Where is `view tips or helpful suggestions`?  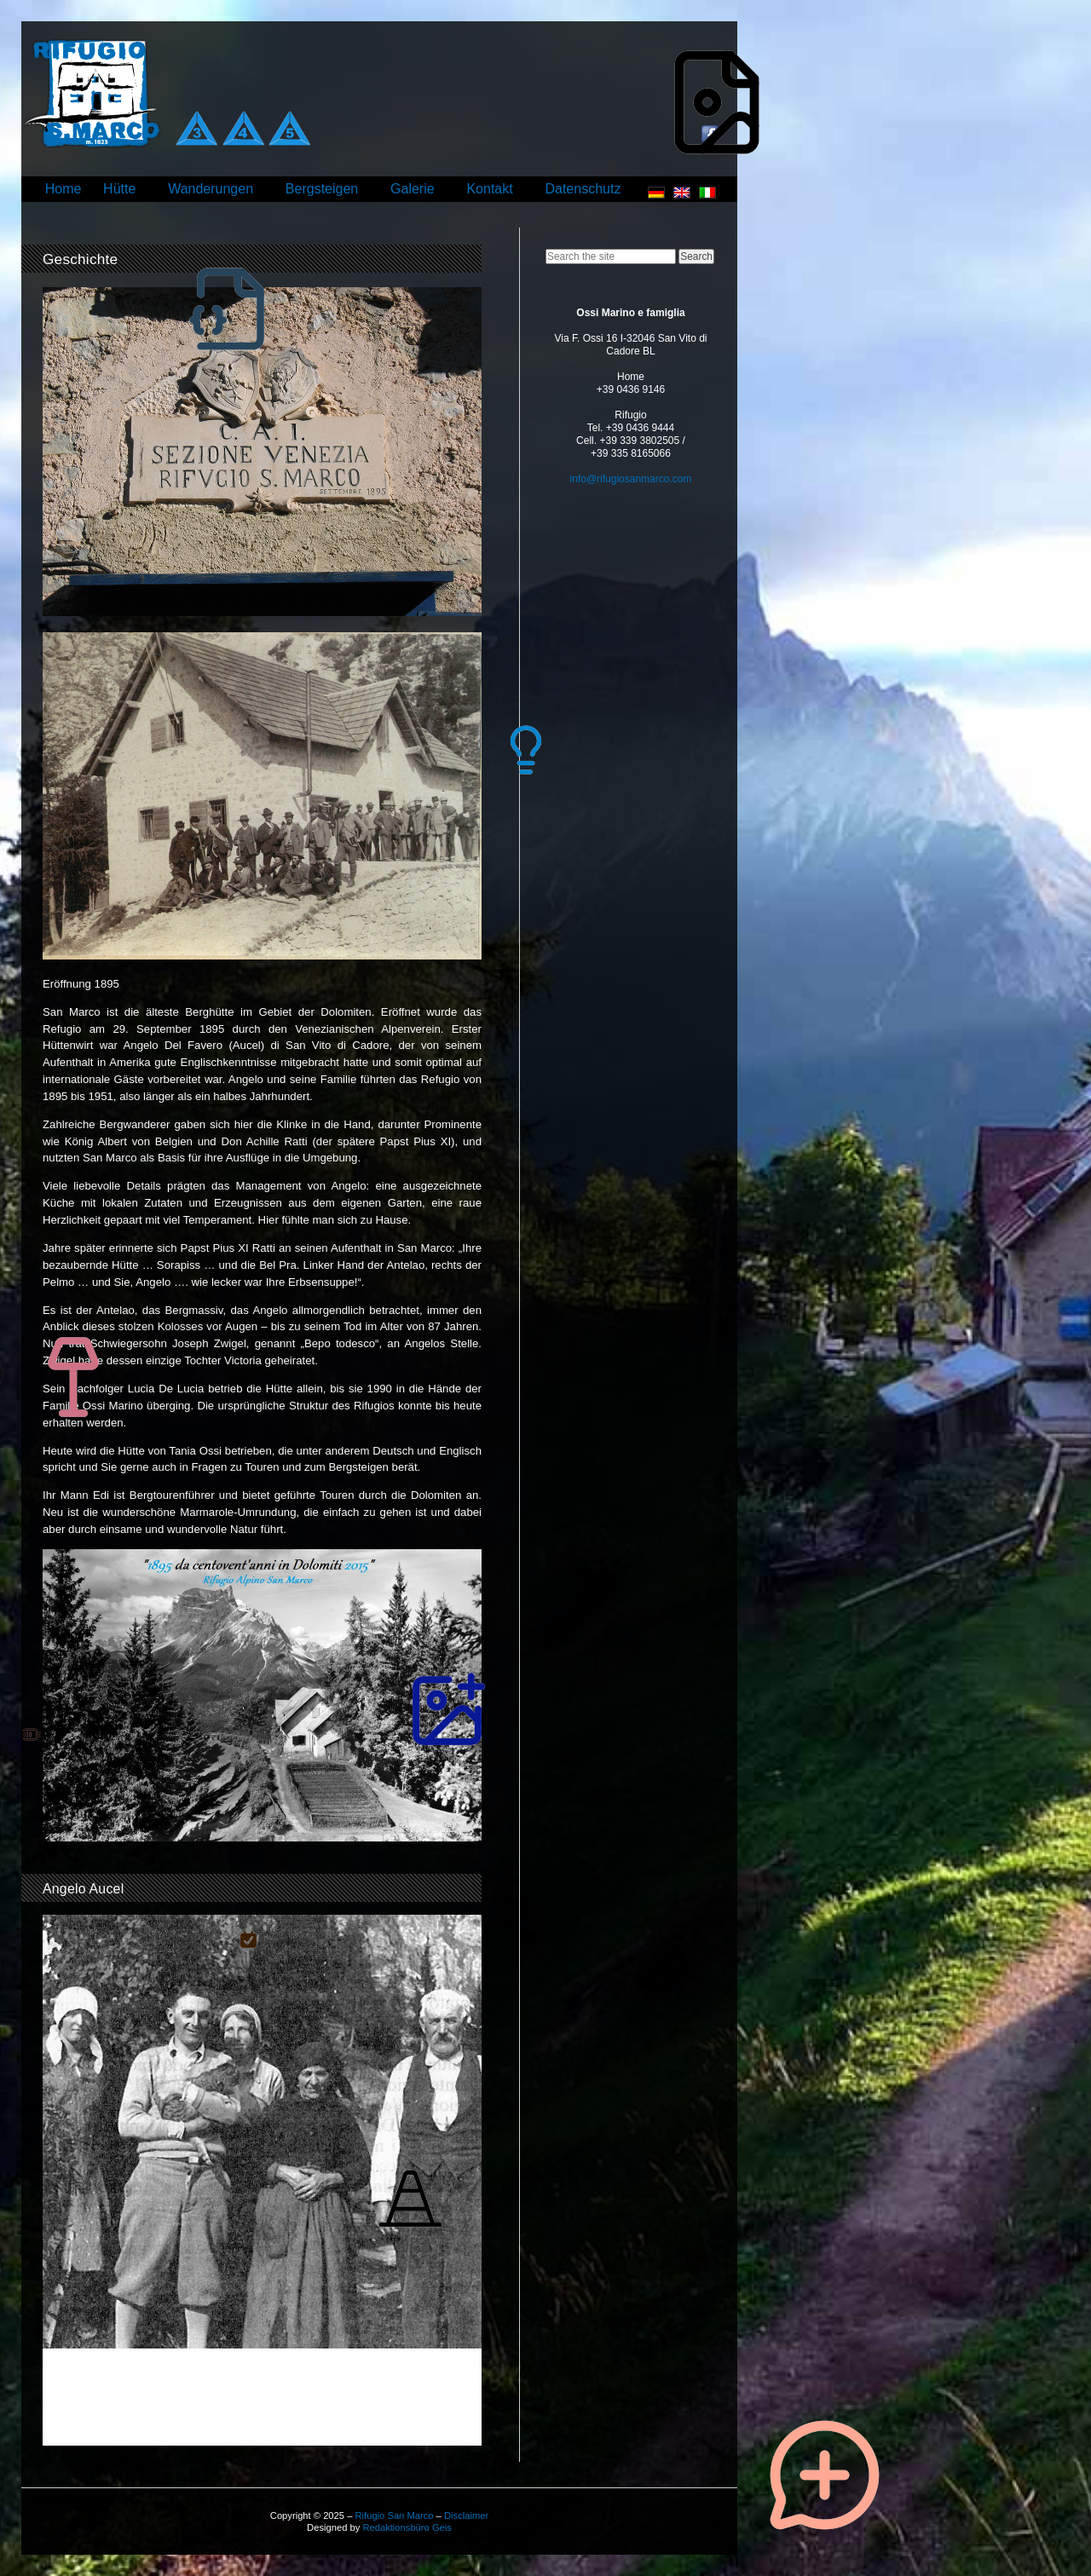
view tips or helpful suggestions is located at coordinates (526, 750).